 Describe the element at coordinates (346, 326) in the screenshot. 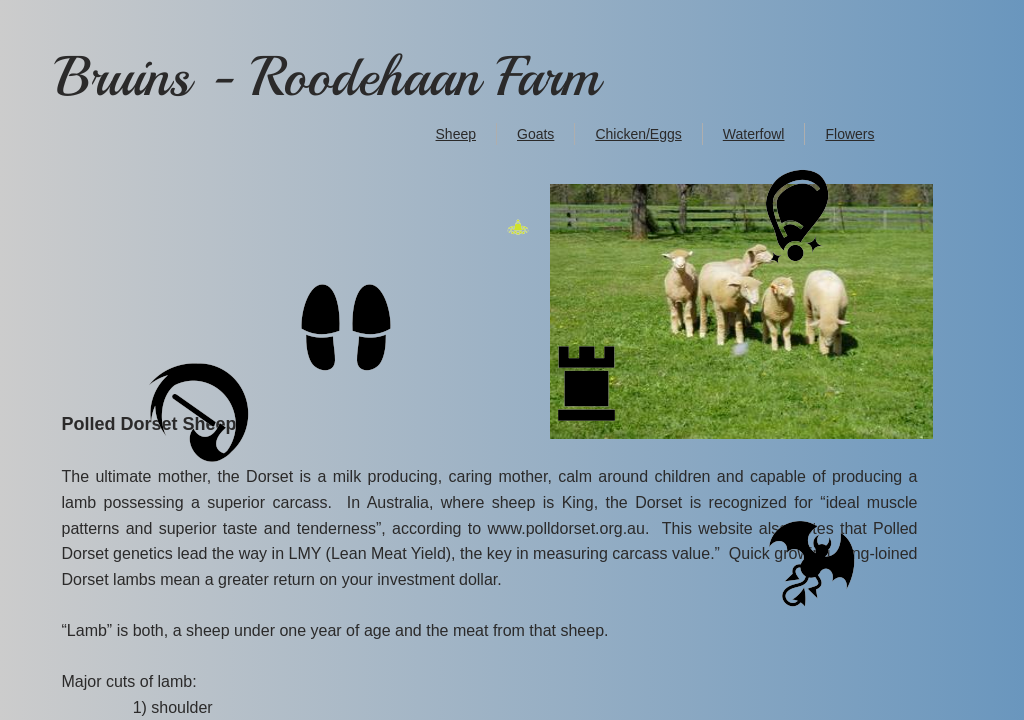

I see `access comfort or relaxation settings` at that location.